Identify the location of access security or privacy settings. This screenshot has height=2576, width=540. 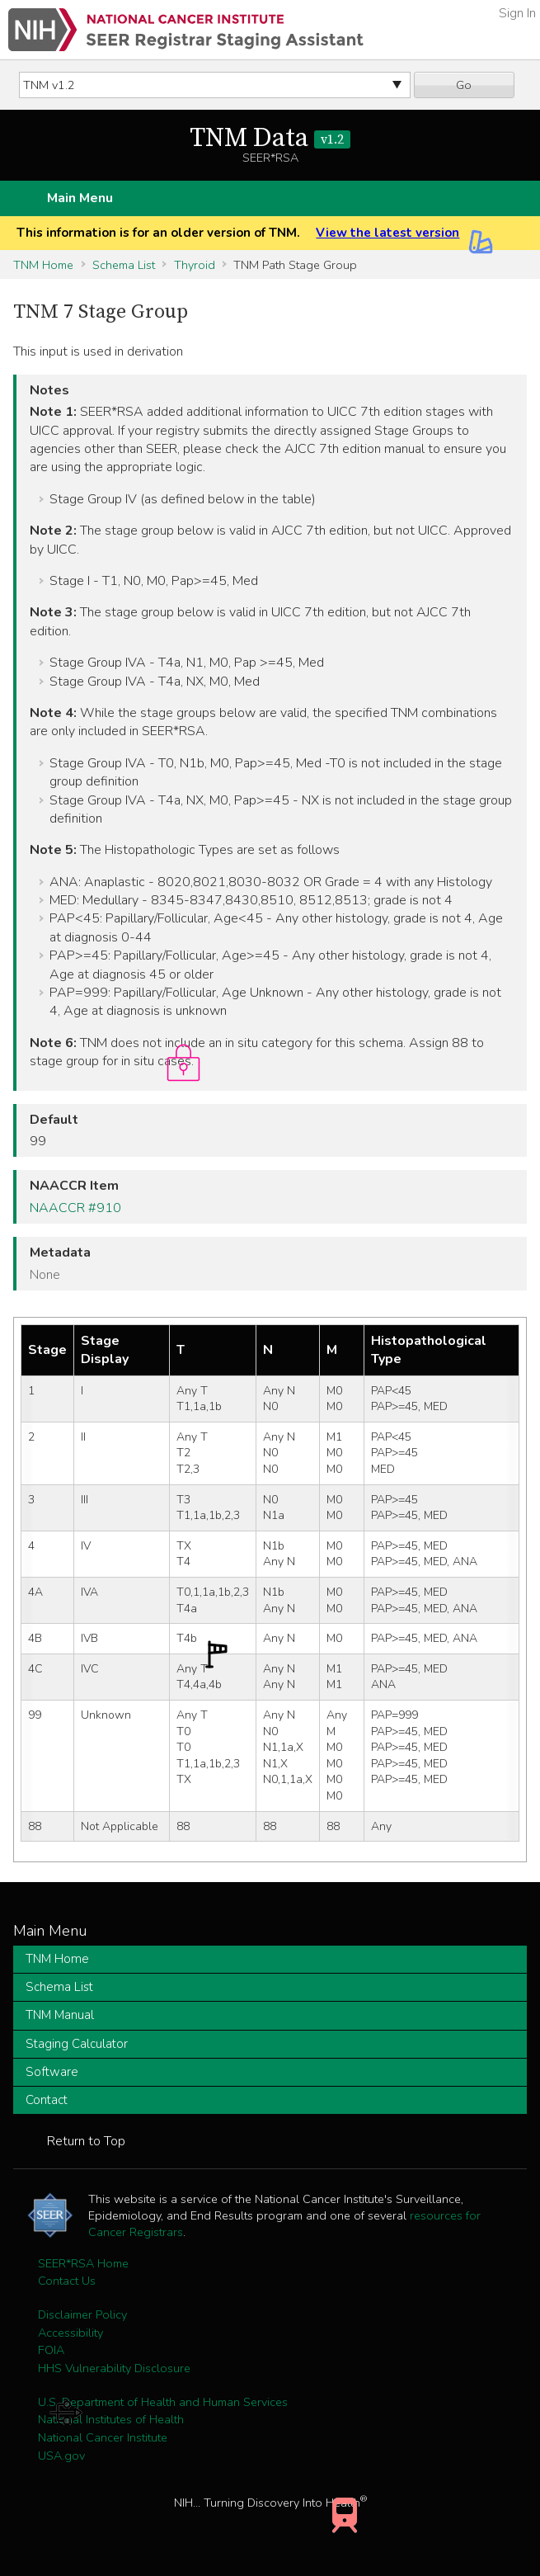
(183, 1064).